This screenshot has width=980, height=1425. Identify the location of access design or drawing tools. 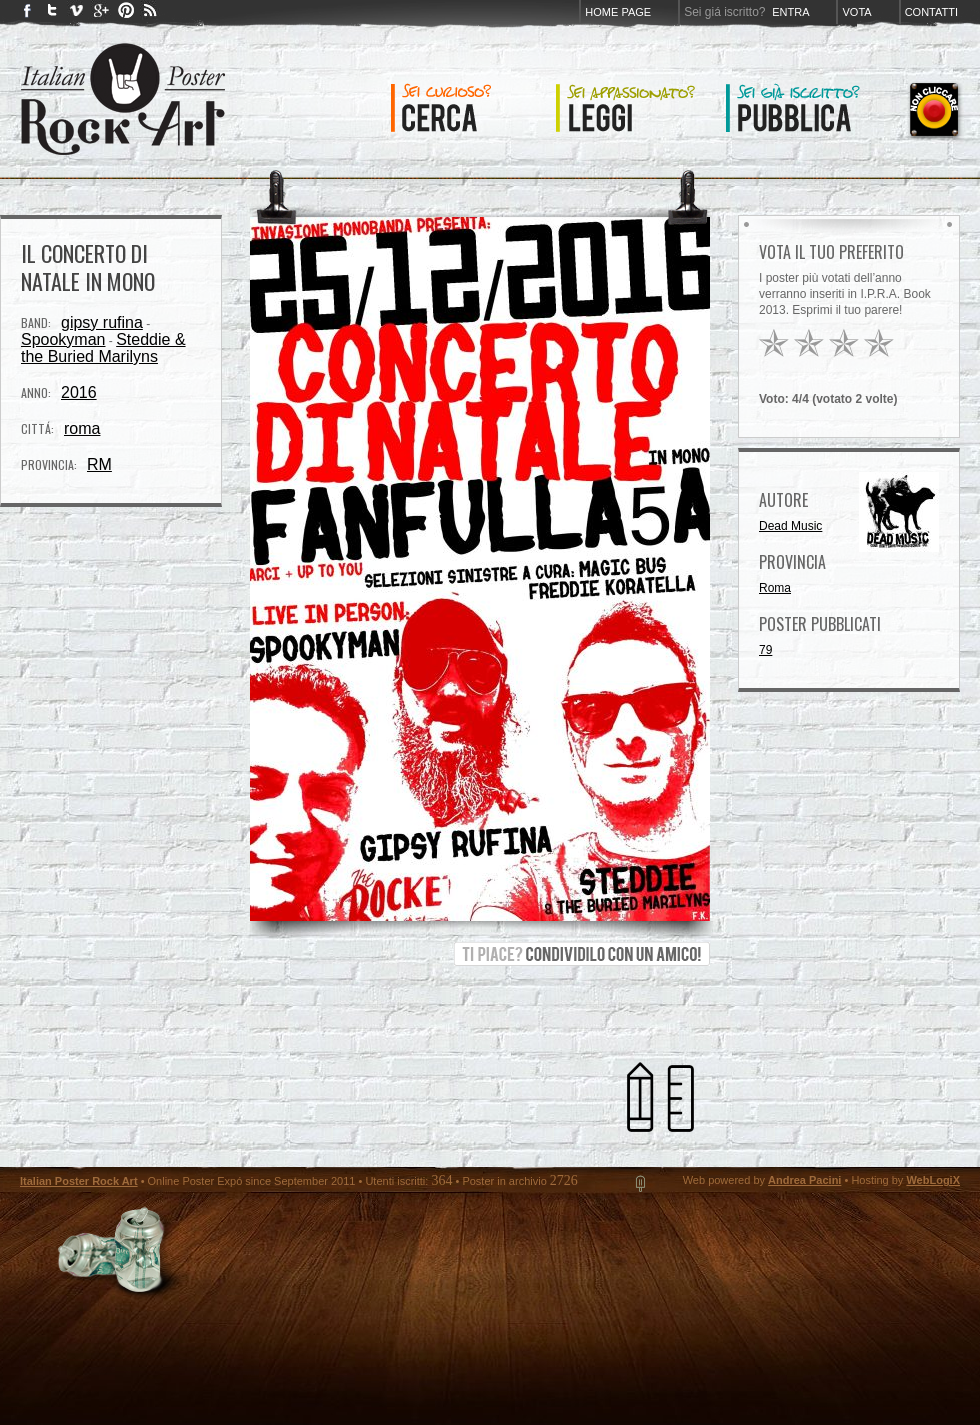
(660, 1098).